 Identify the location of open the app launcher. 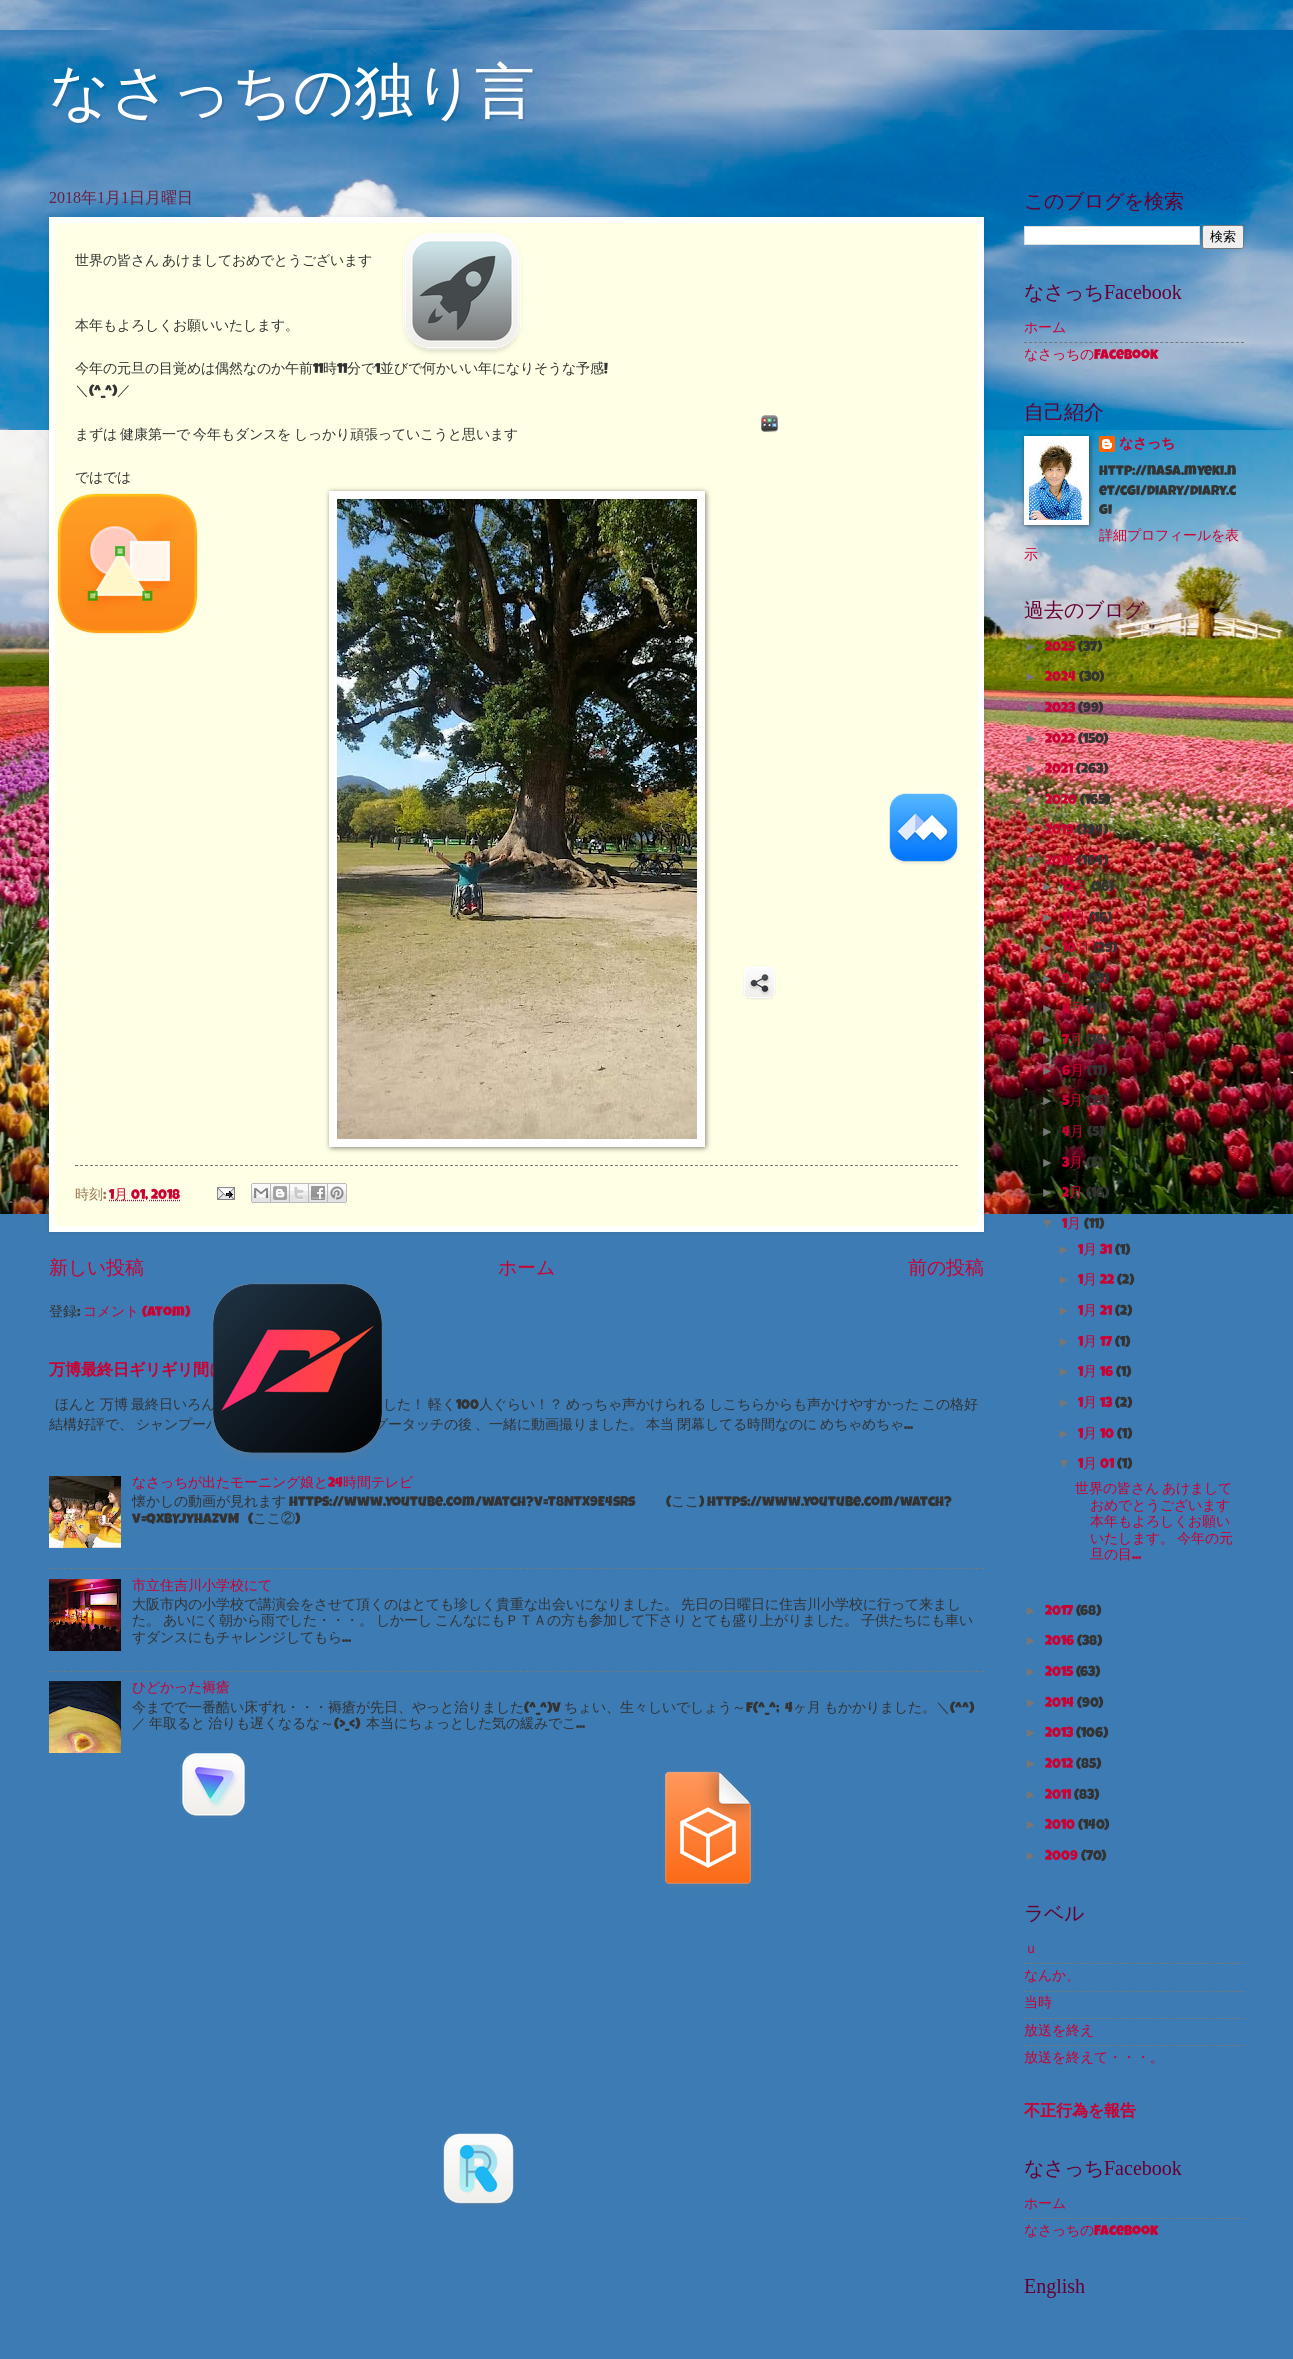
(462, 291).